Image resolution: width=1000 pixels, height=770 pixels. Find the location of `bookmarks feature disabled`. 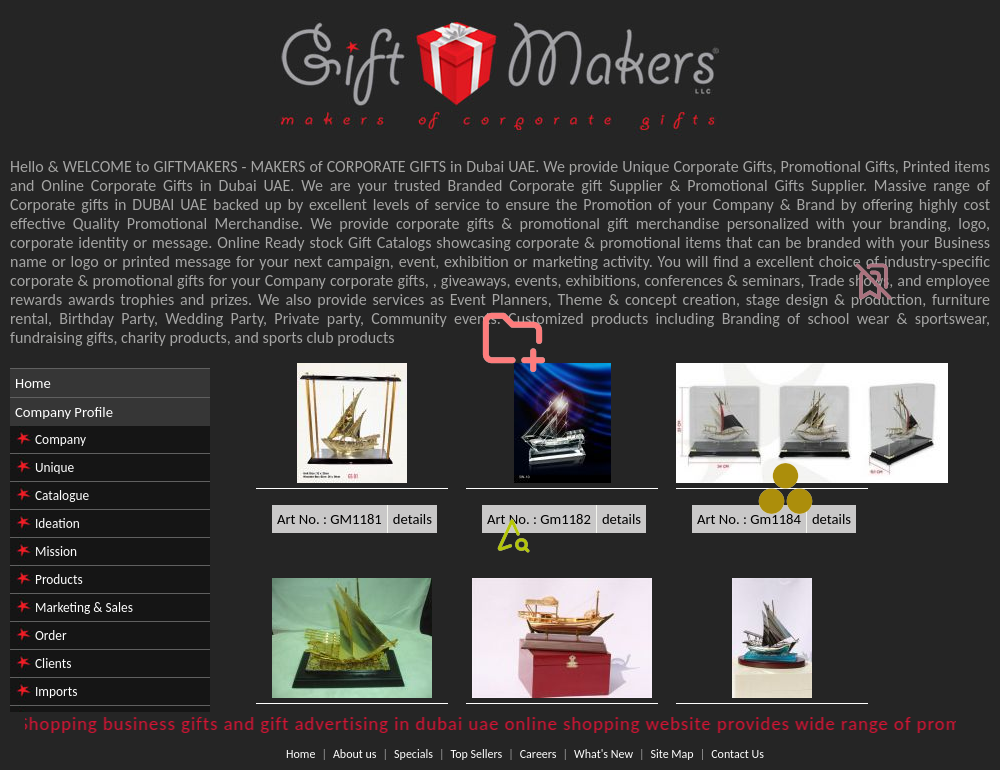

bookmarks feature disabled is located at coordinates (873, 281).